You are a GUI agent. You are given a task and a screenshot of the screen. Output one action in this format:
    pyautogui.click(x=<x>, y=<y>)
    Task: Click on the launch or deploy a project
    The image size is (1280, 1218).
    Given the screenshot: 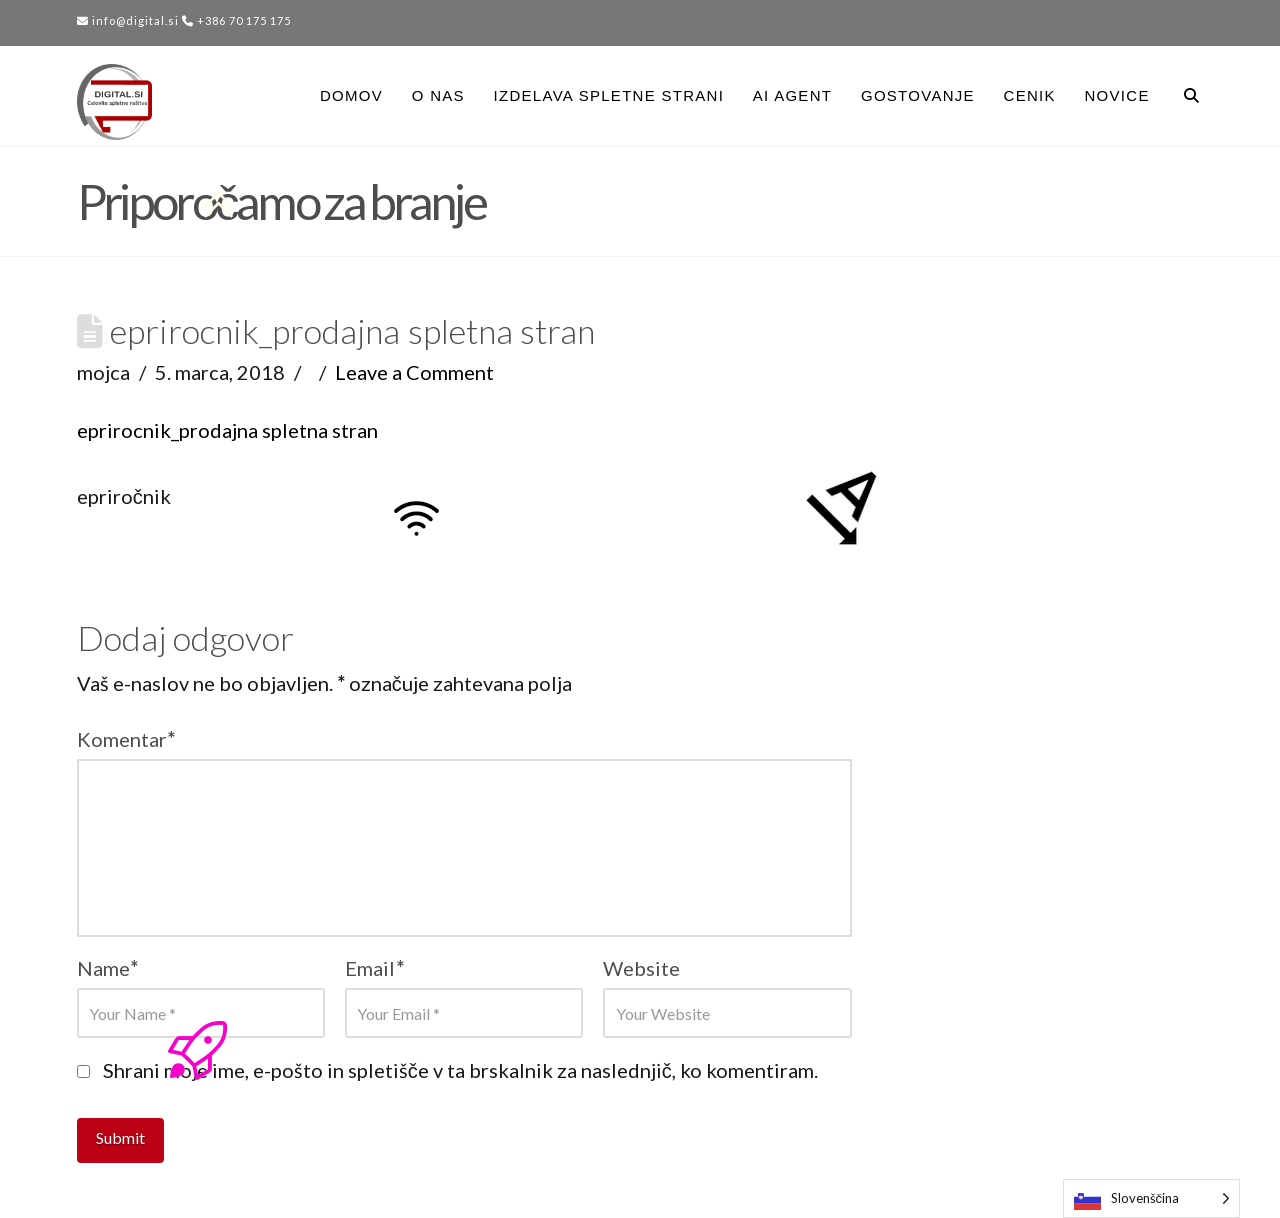 What is the action you would take?
    pyautogui.click(x=197, y=1050)
    